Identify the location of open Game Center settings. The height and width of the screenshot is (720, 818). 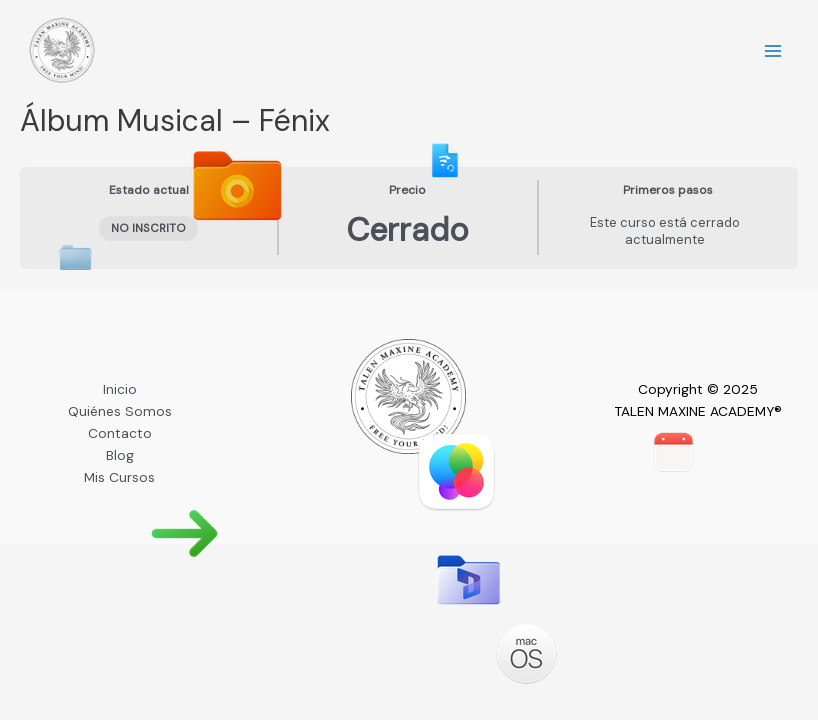
(456, 471).